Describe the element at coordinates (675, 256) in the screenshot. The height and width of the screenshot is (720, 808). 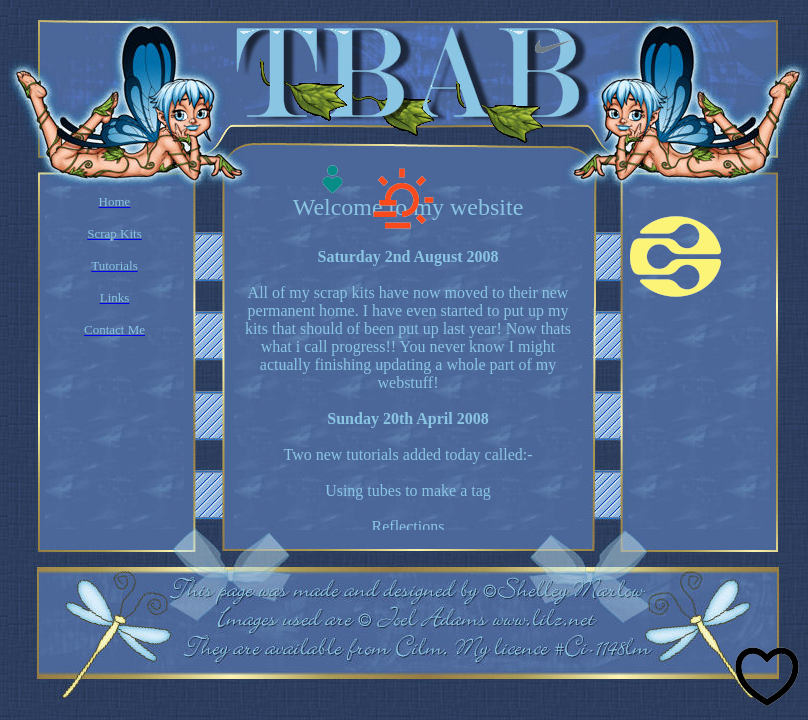
I see `connect to dlna-enabled devices for media streaming` at that location.